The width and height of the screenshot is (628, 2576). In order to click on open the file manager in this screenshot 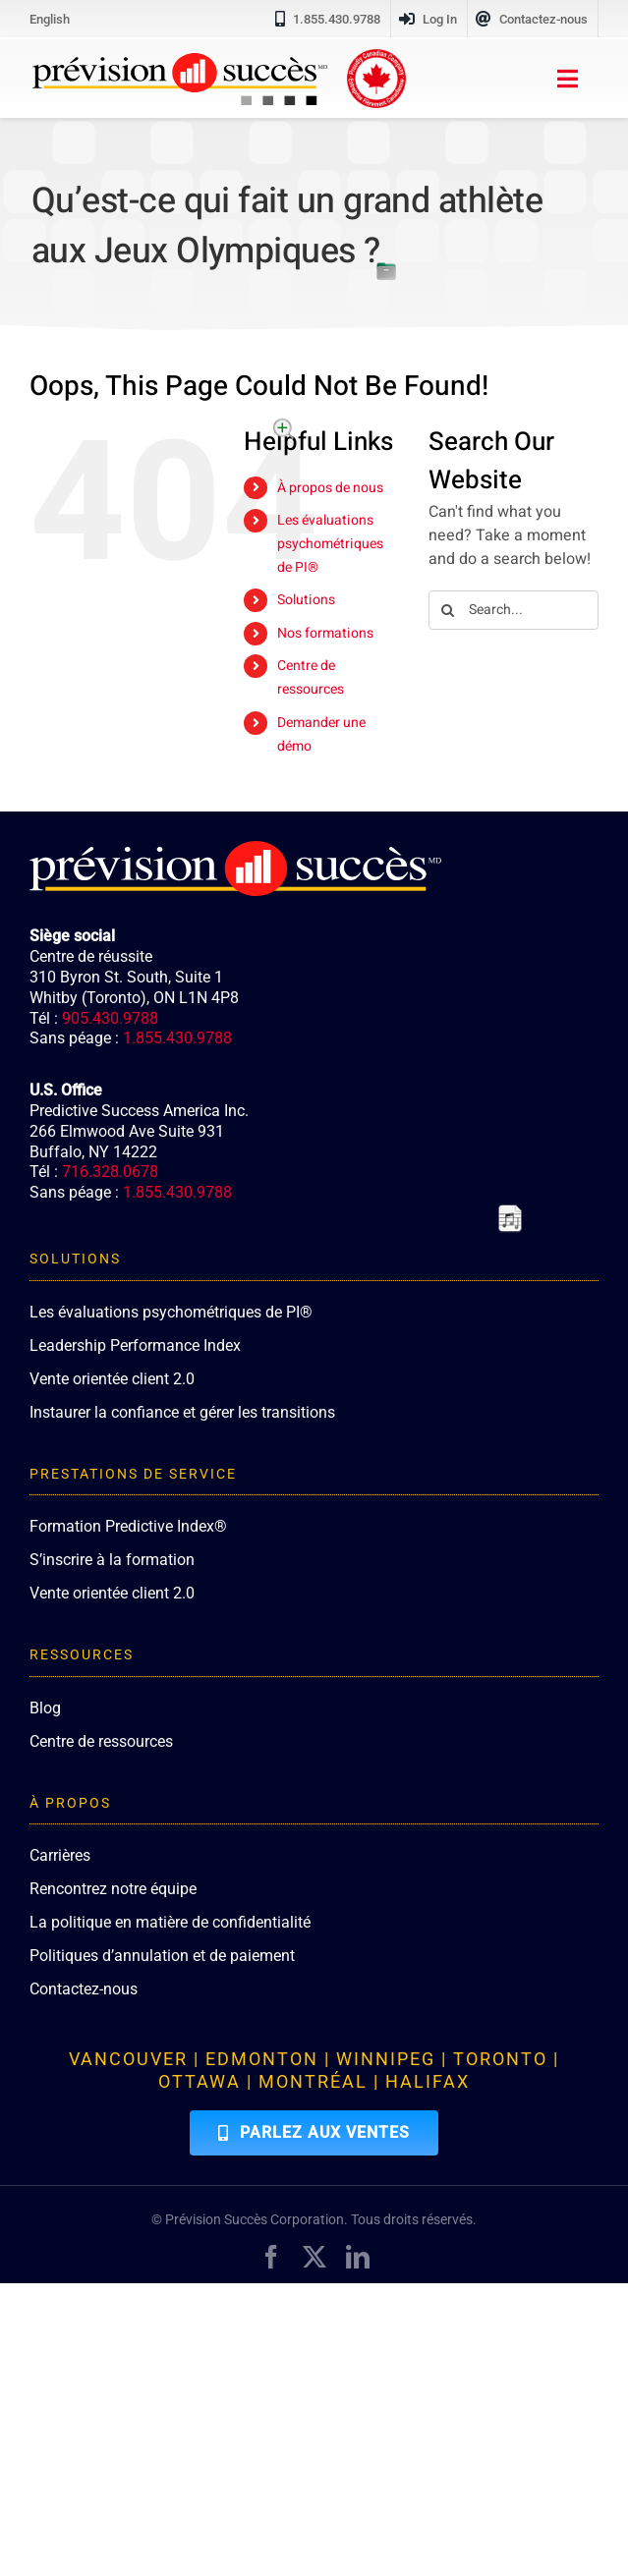, I will do `click(386, 271)`.